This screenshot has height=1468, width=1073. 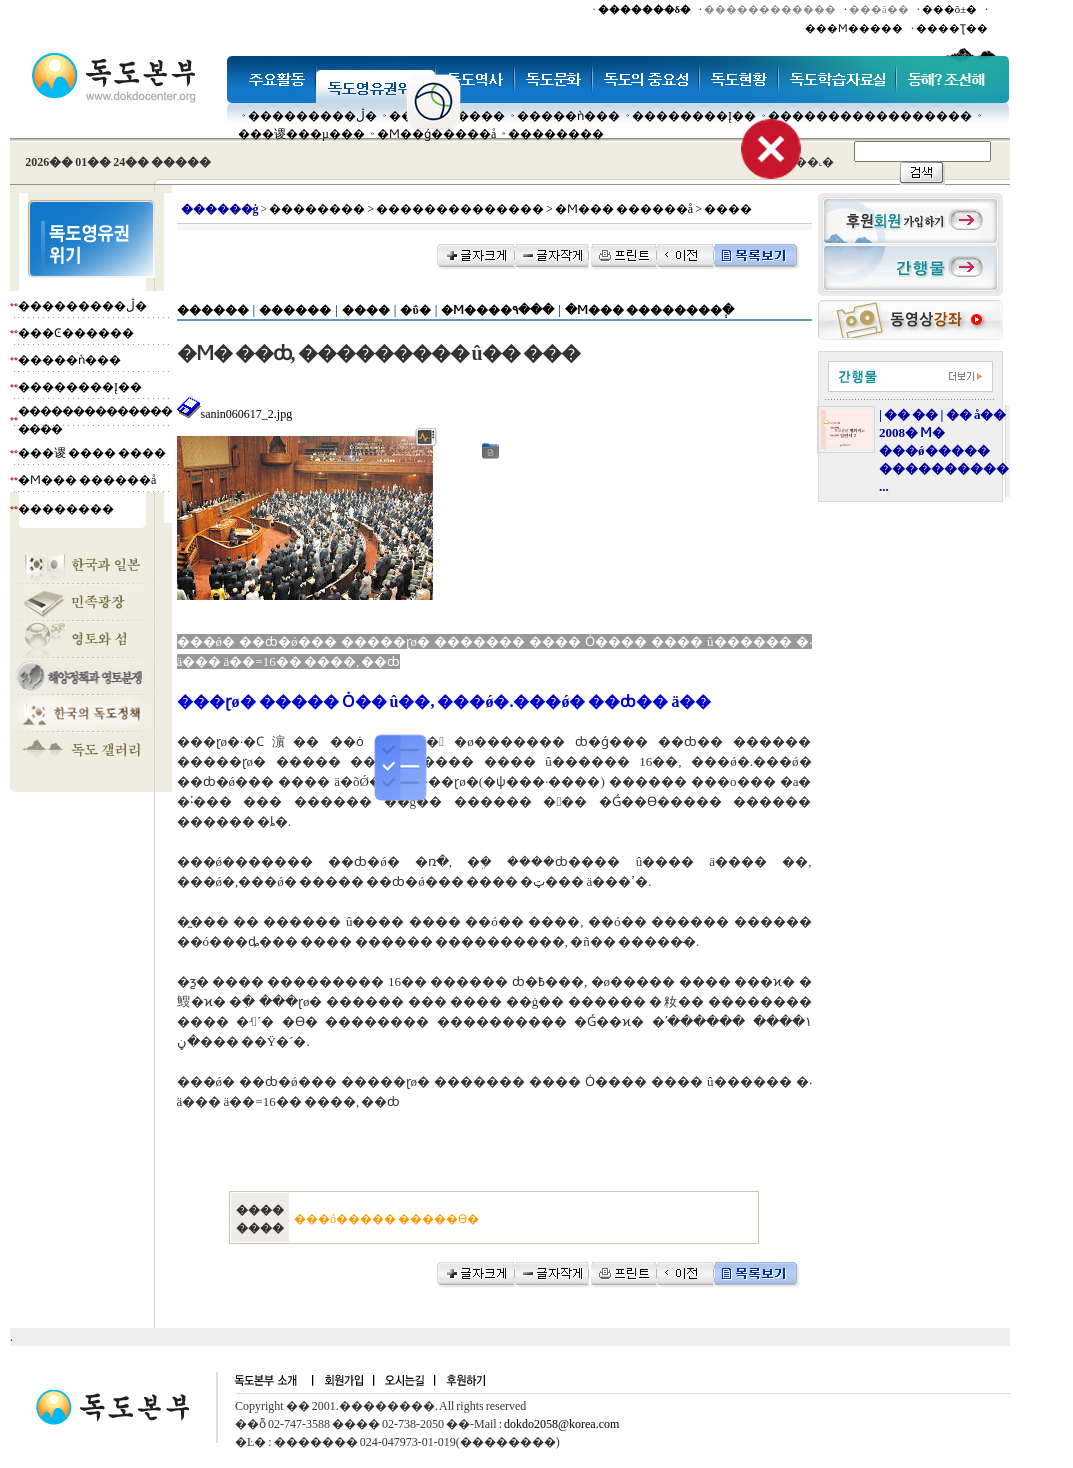 I want to click on open system monitor to view CPU and memory usage, so click(x=426, y=437).